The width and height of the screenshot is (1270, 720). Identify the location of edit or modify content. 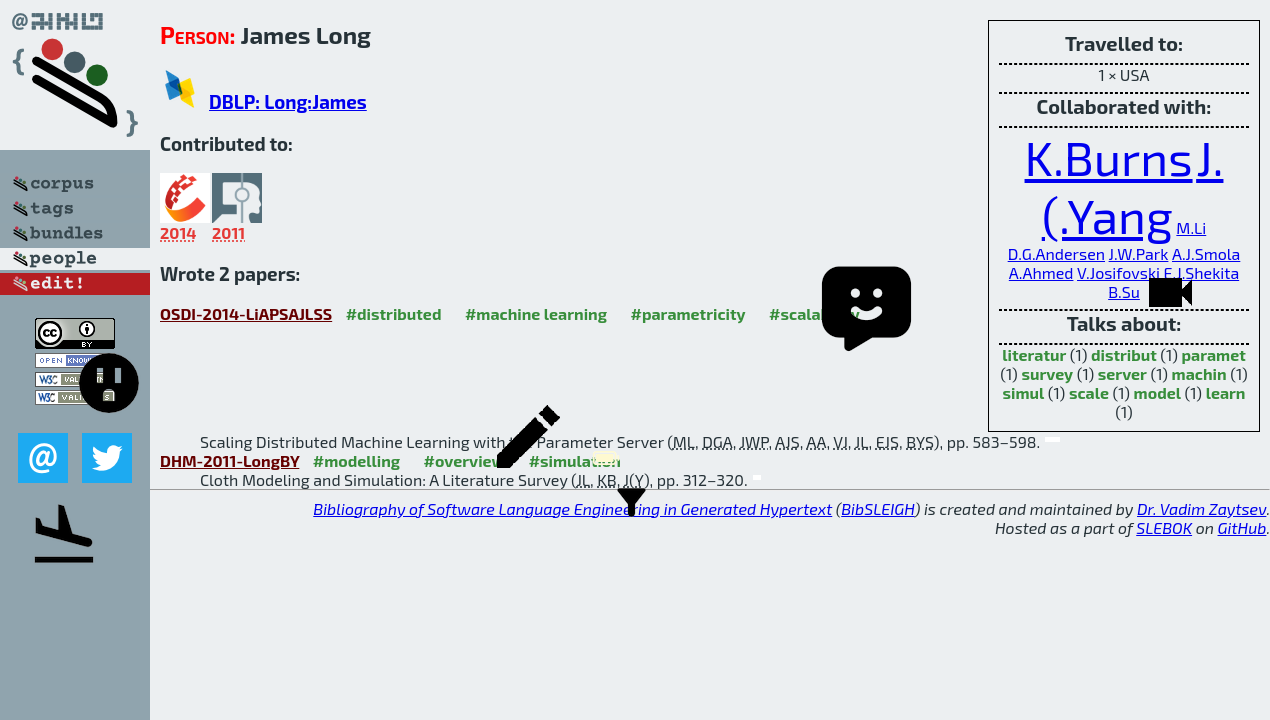
(528, 437).